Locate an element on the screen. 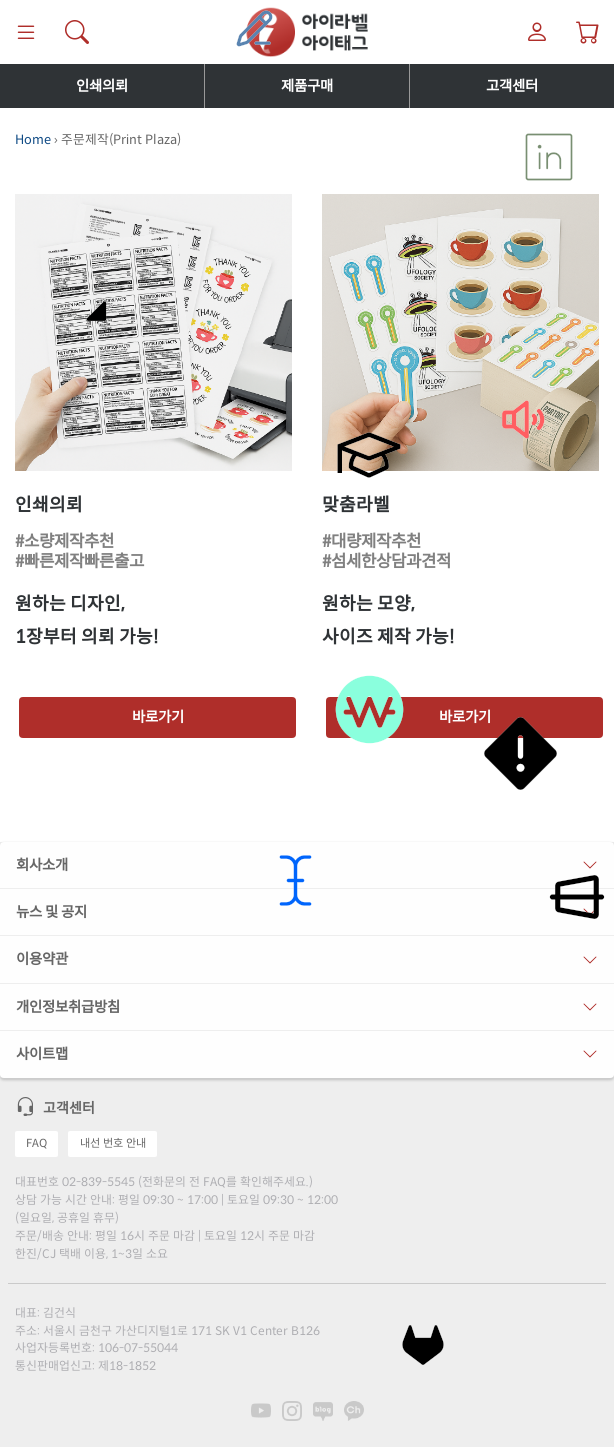 Image resolution: width=614 pixels, height=1447 pixels. text input field is active is located at coordinates (295, 880).